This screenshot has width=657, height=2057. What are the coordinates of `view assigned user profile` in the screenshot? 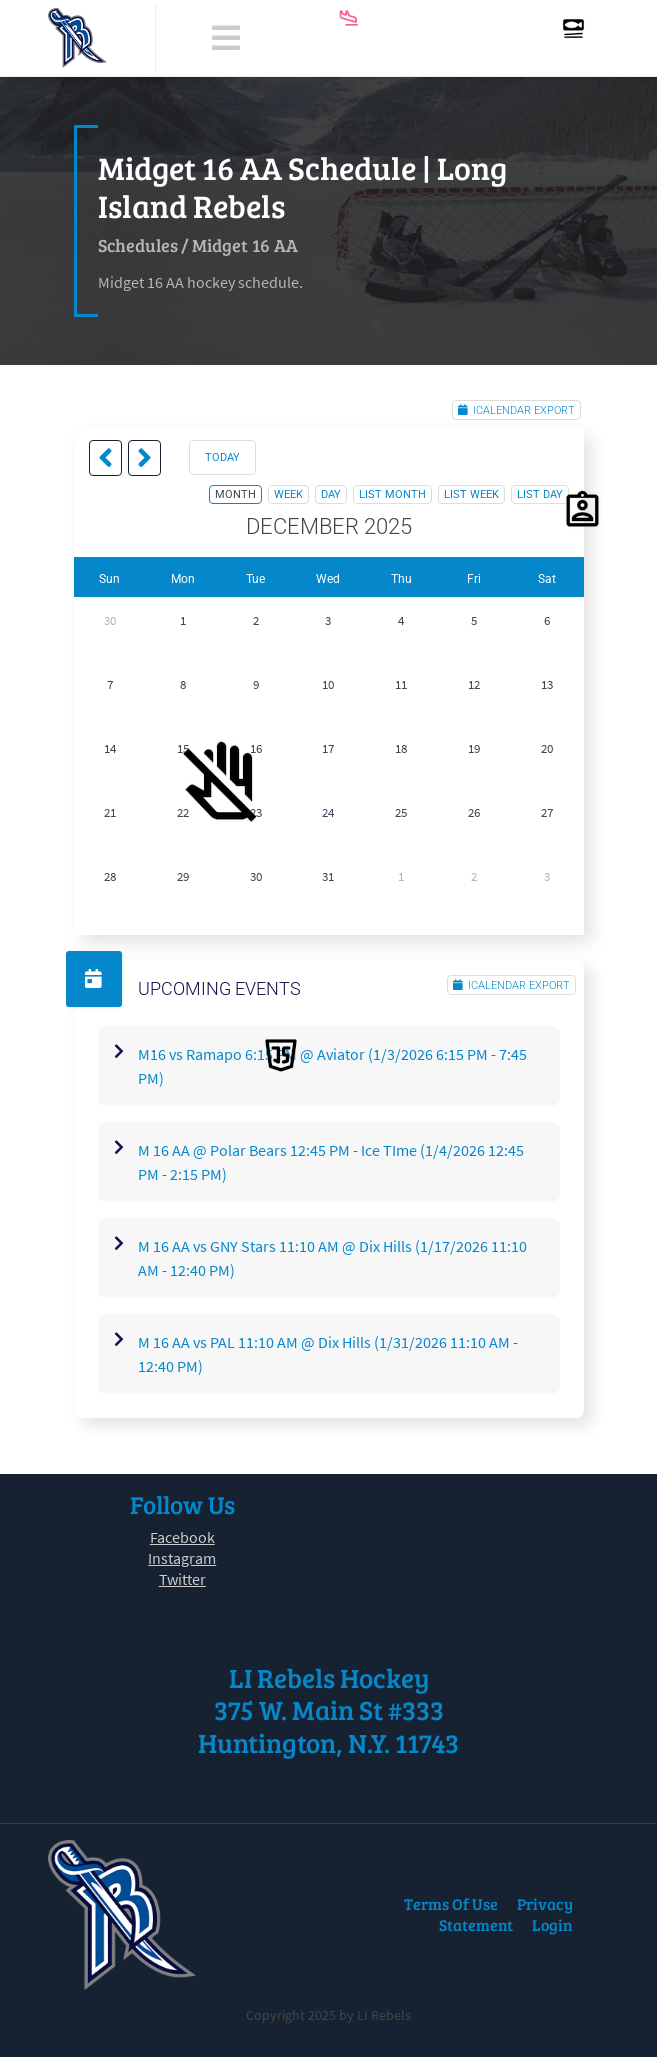 It's located at (582, 510).